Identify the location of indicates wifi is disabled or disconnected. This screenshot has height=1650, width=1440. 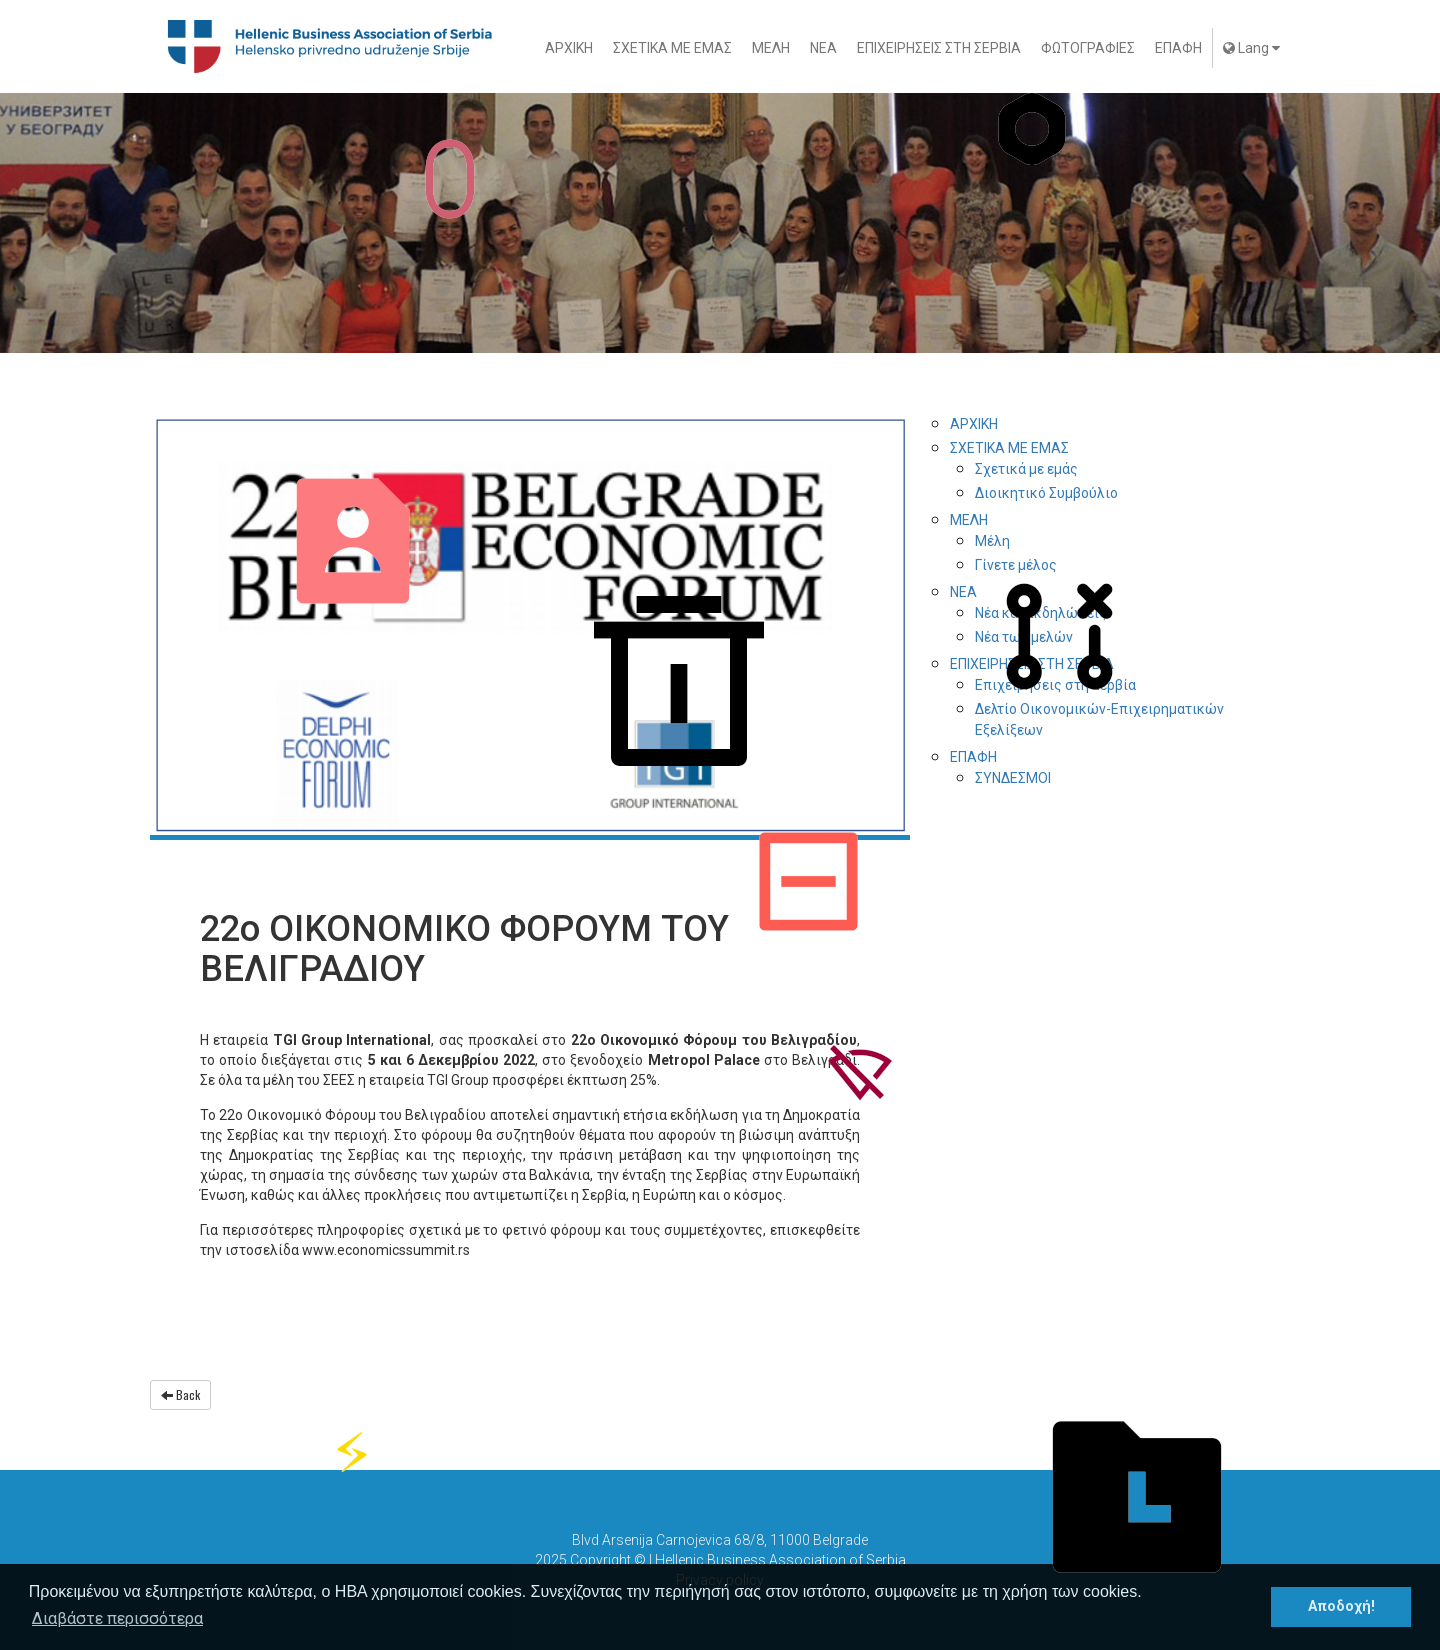
(860, 1075).